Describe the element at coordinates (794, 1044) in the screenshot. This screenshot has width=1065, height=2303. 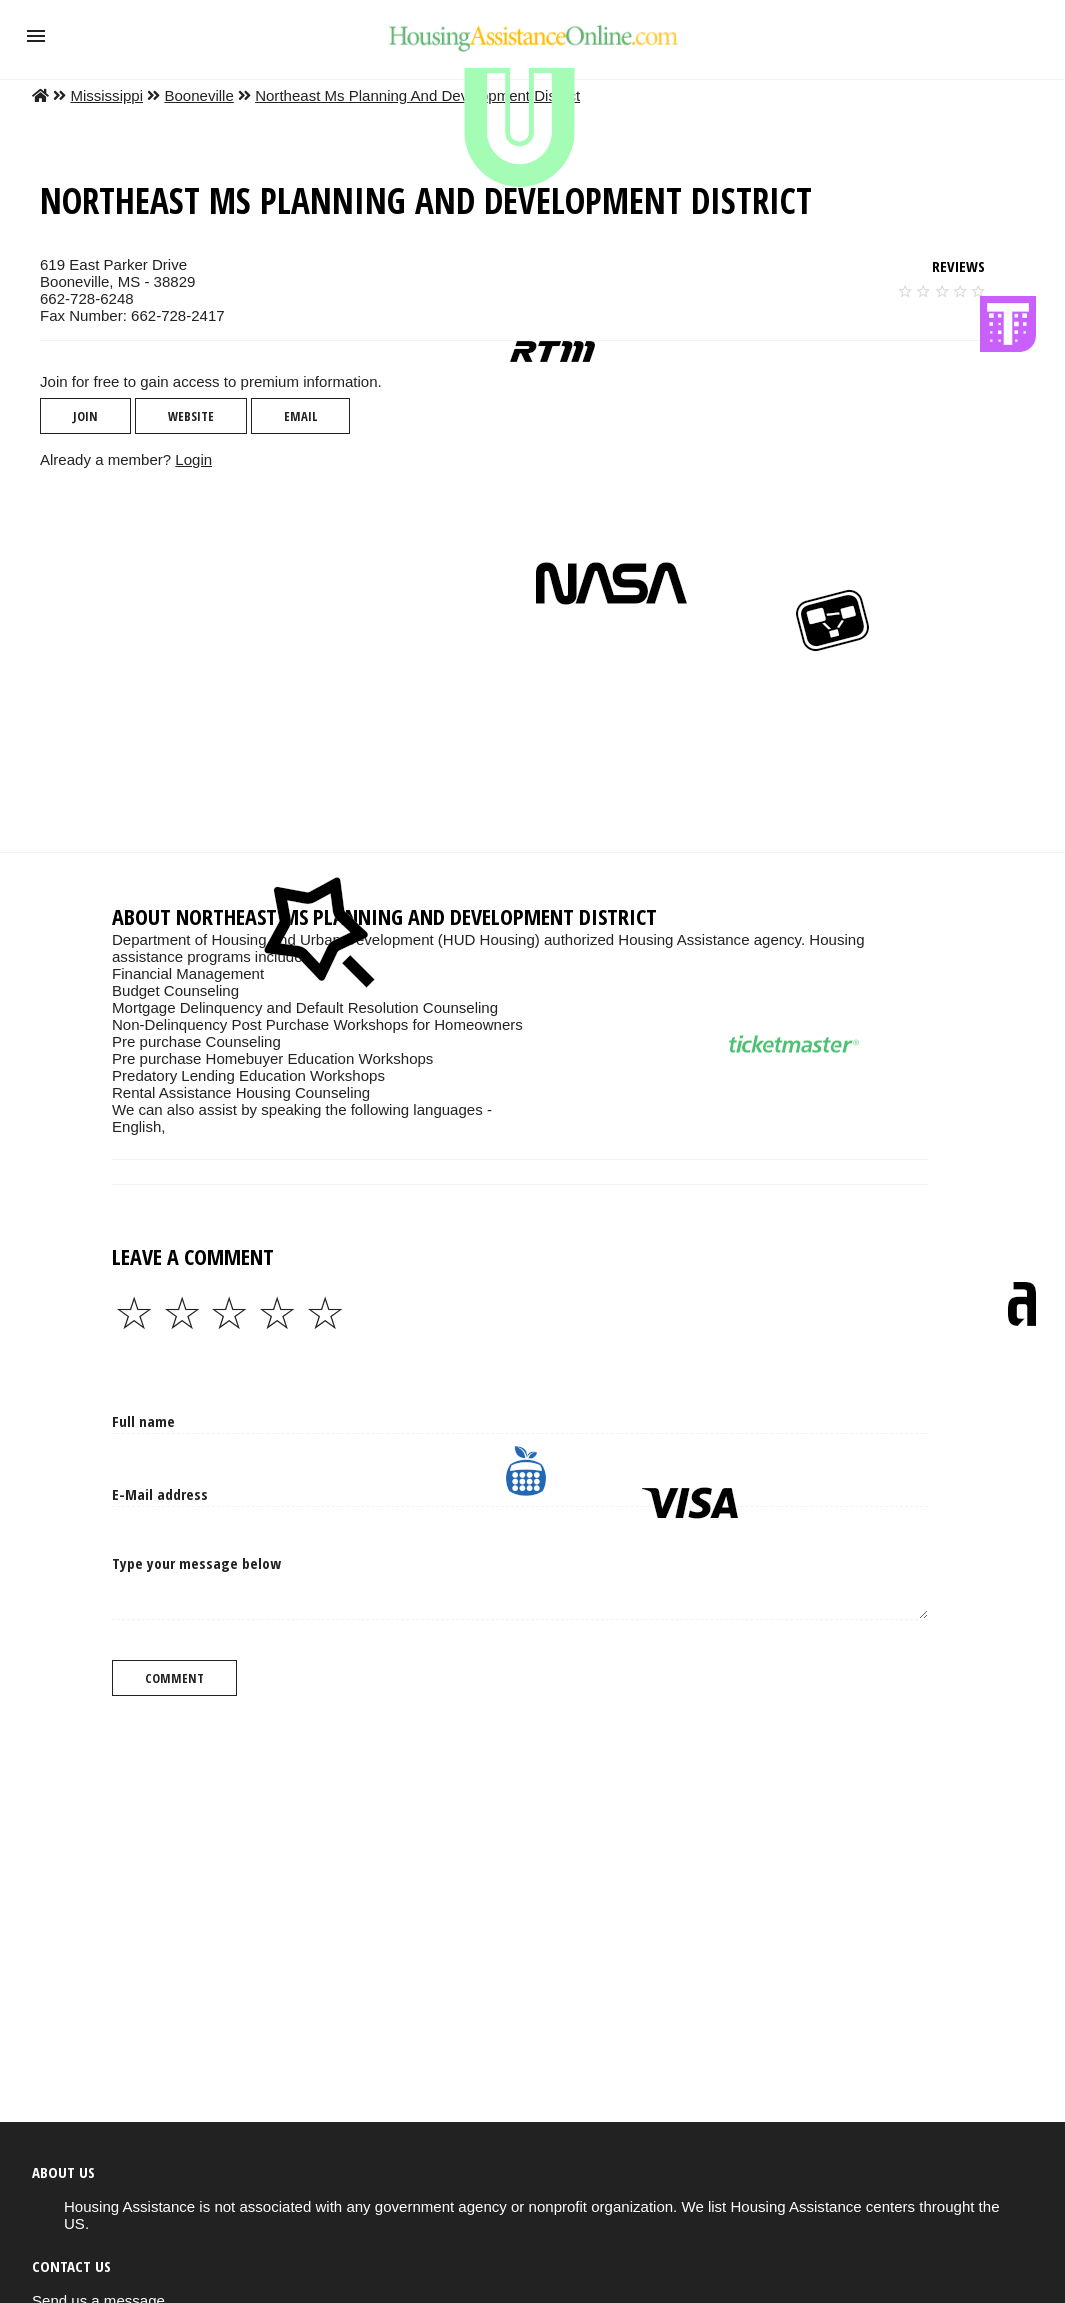
I see `open the Ticketmaster app` at that location.